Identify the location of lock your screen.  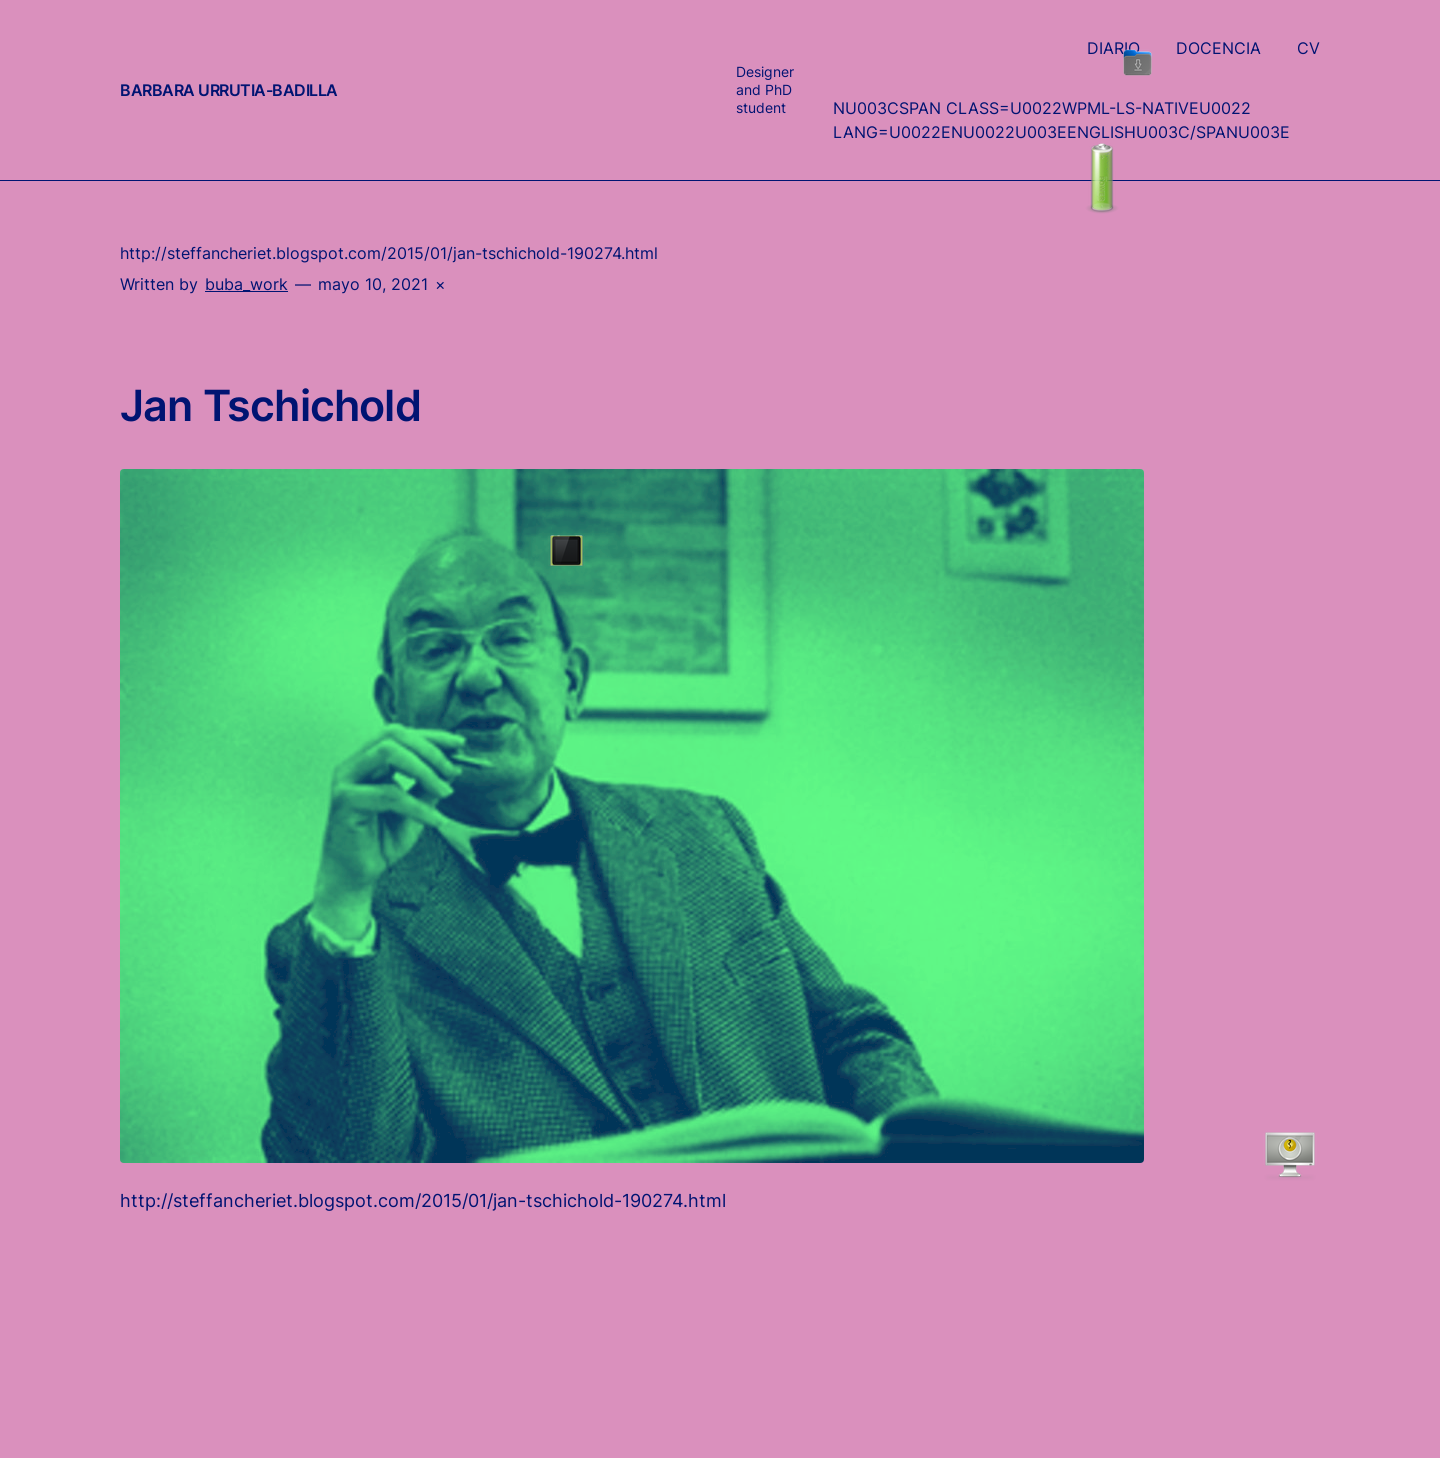
(1290, 1154).